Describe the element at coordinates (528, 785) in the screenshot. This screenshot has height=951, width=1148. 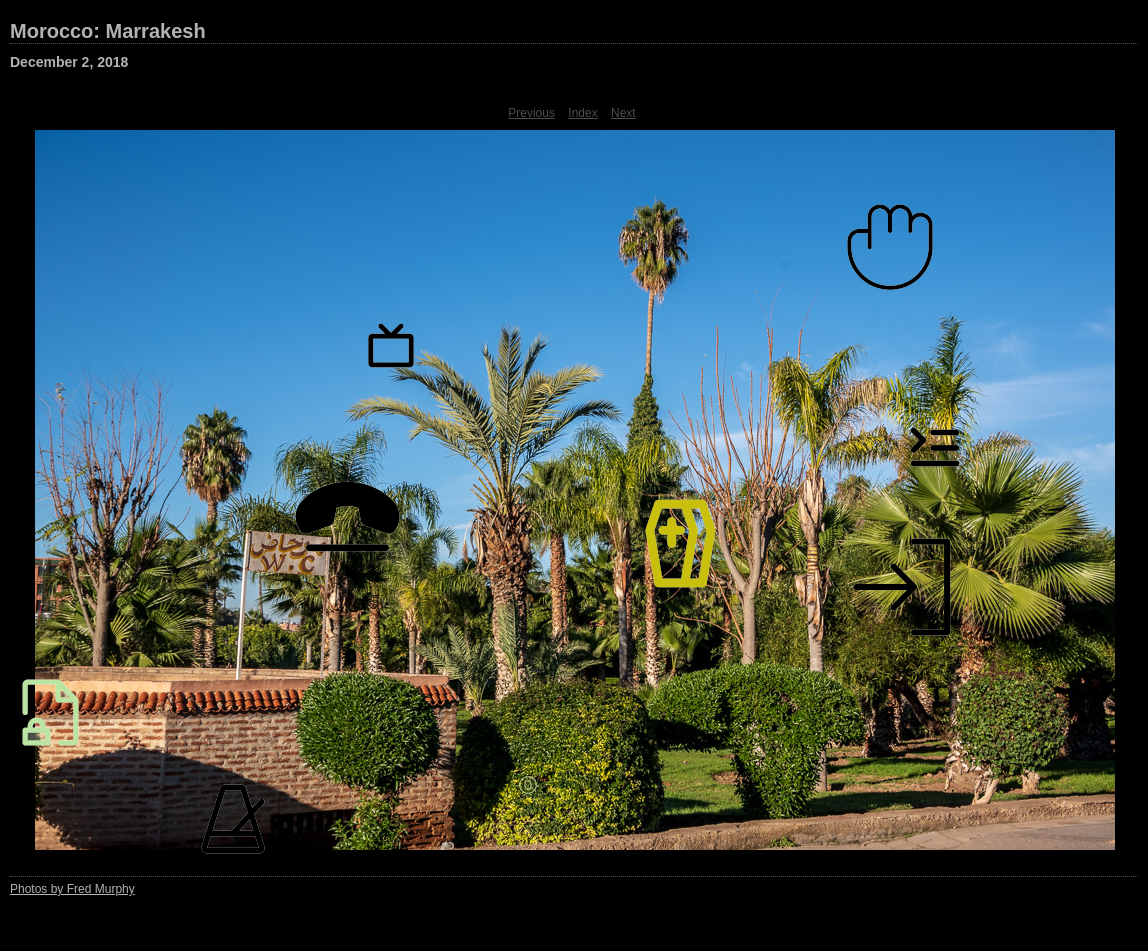
I see `indicates zero items or empty count` at that location.